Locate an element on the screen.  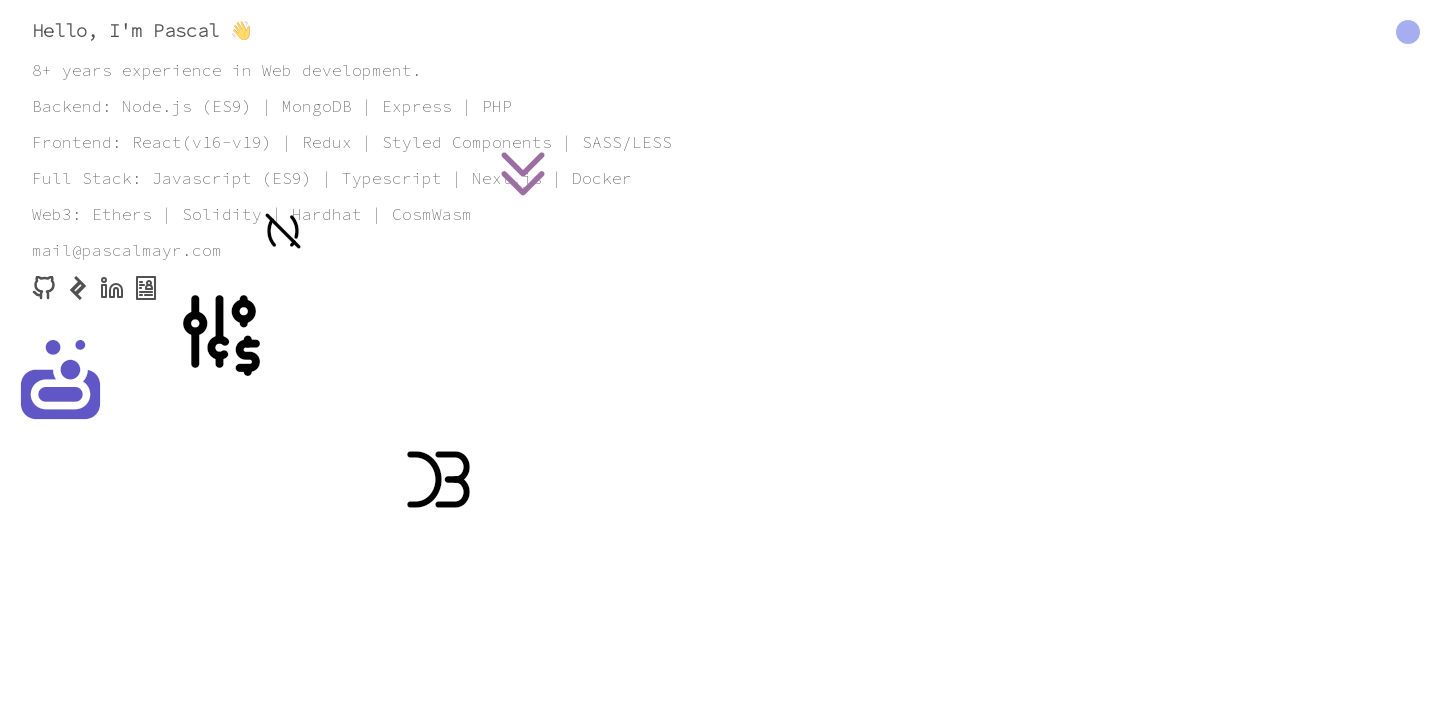
adjust pricing or cost settings is located at coordinates (219, 331).